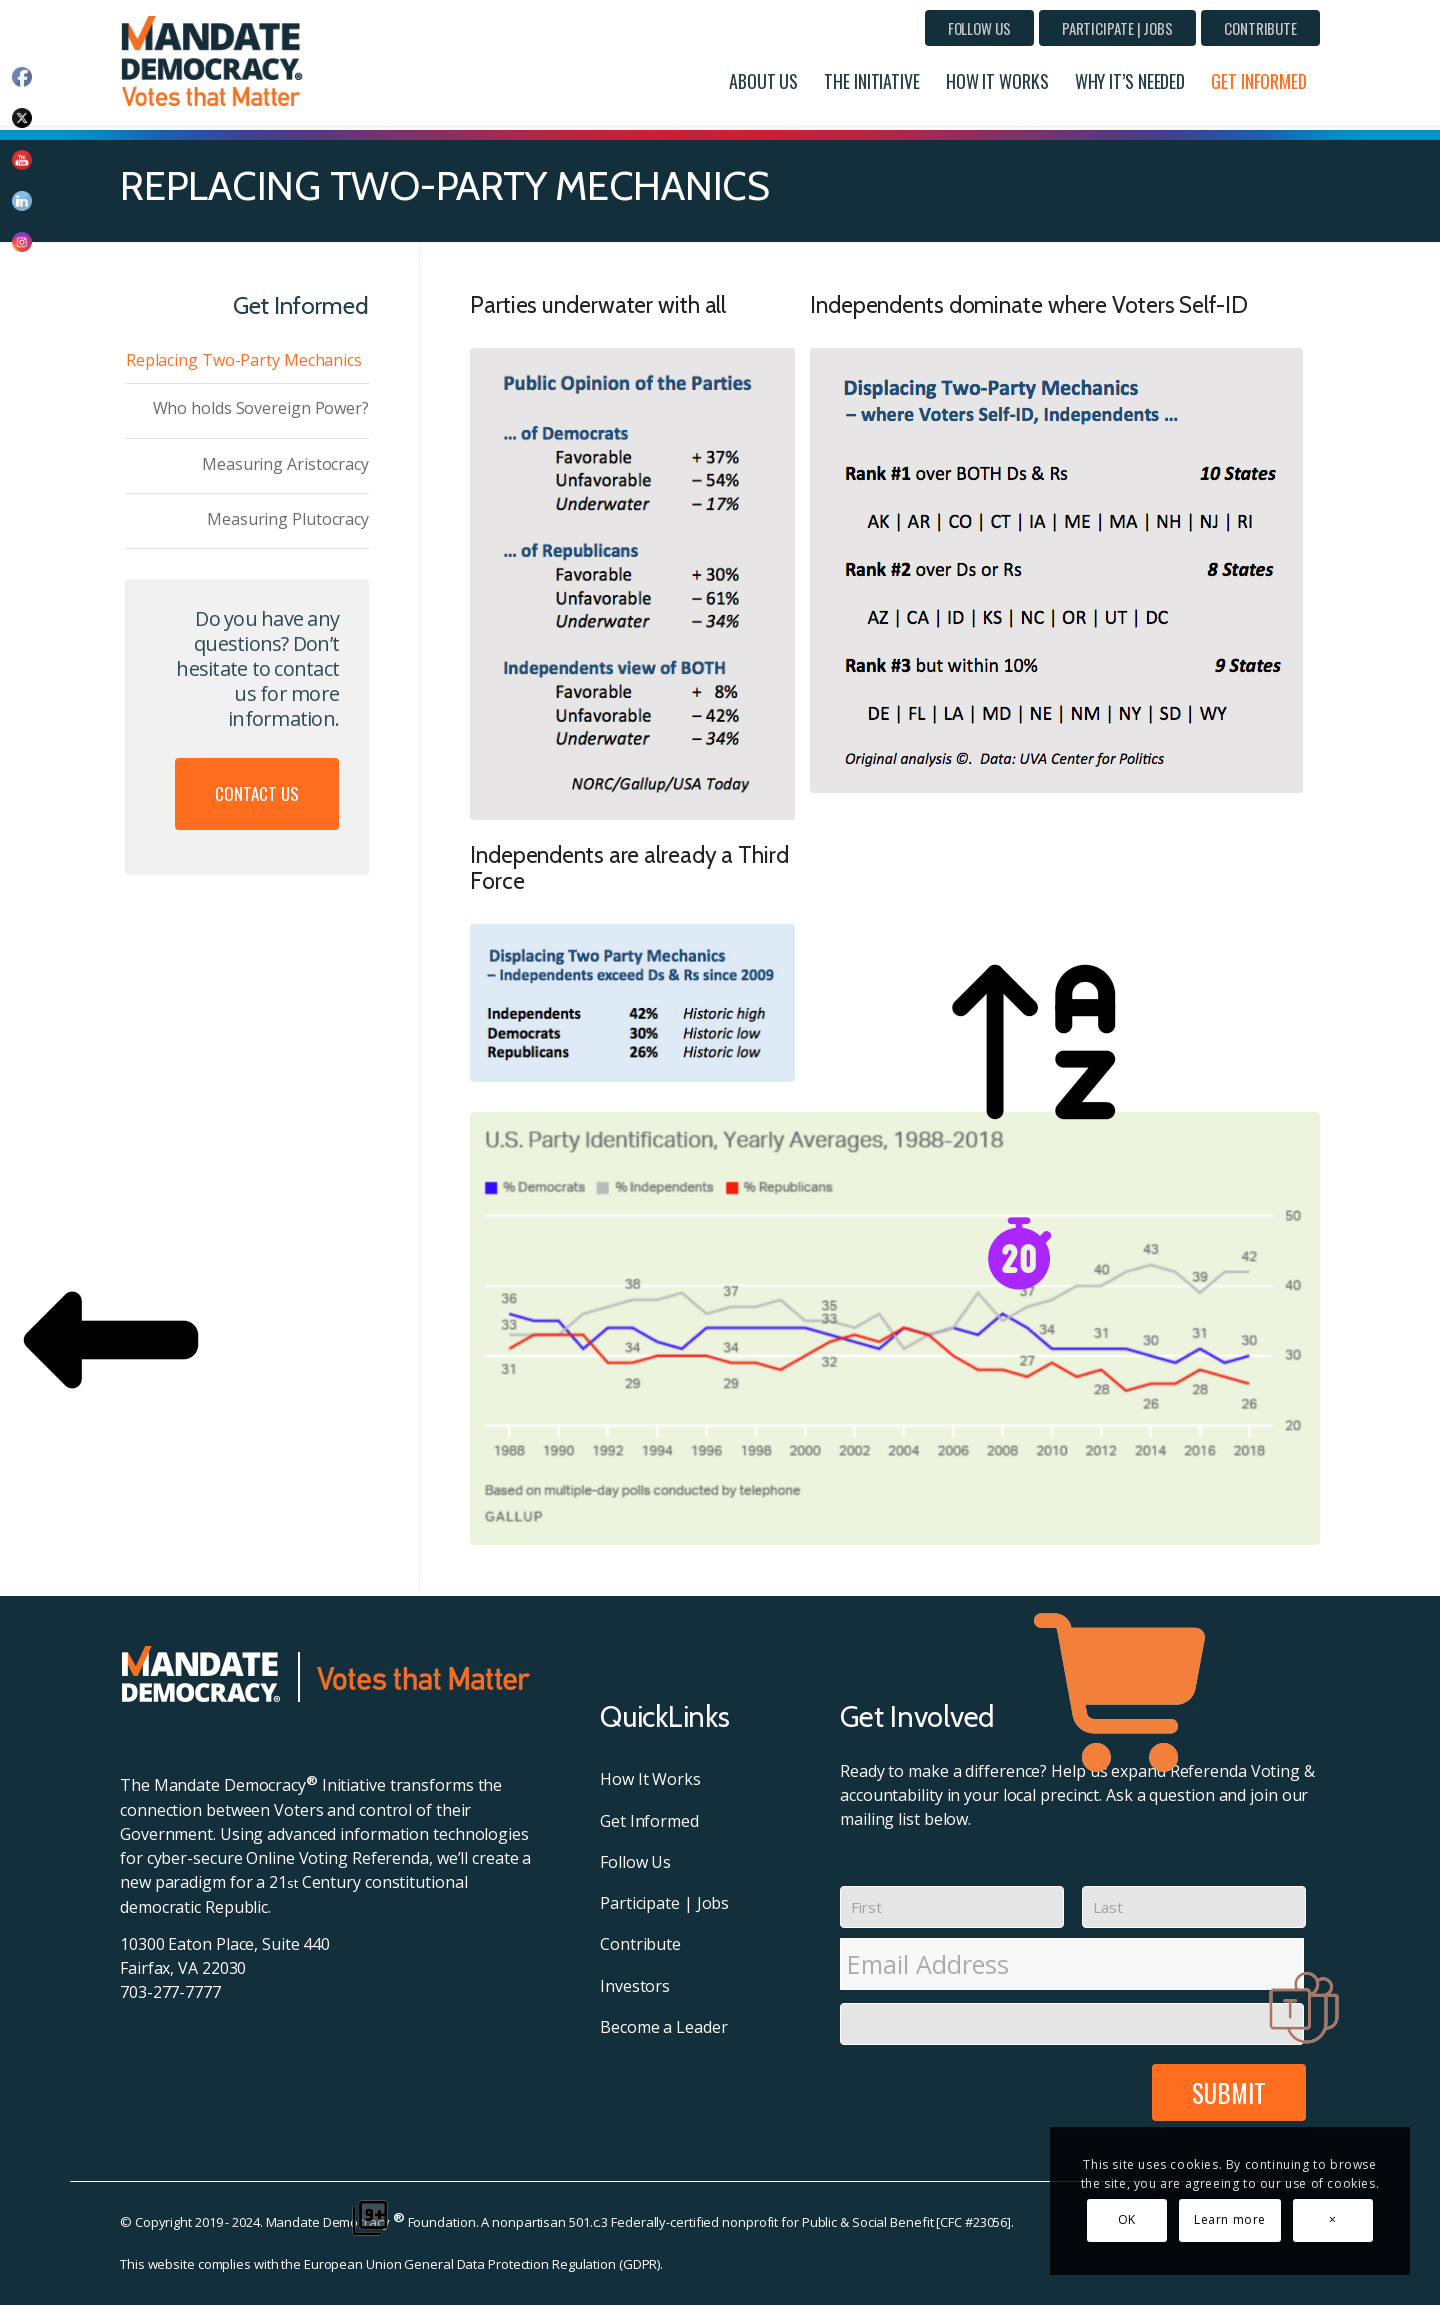 Image resolution: width=1440 pixels, height=2305 pixels. Describe the element at coordinates (1038, 1042) in the screenshot. I see `sort alphabetically from A to Z` at that location.